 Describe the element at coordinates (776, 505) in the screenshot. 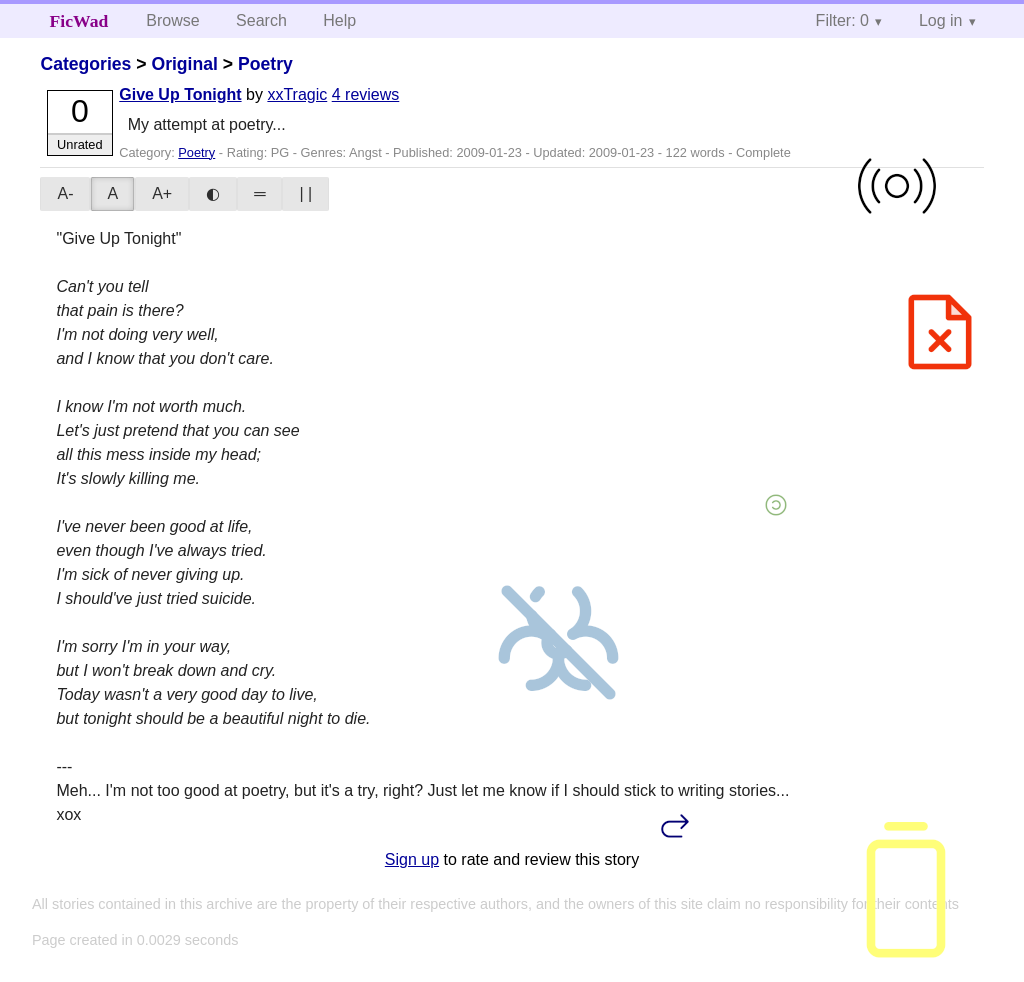

I see `indicates copyleft licensing status` at that location.